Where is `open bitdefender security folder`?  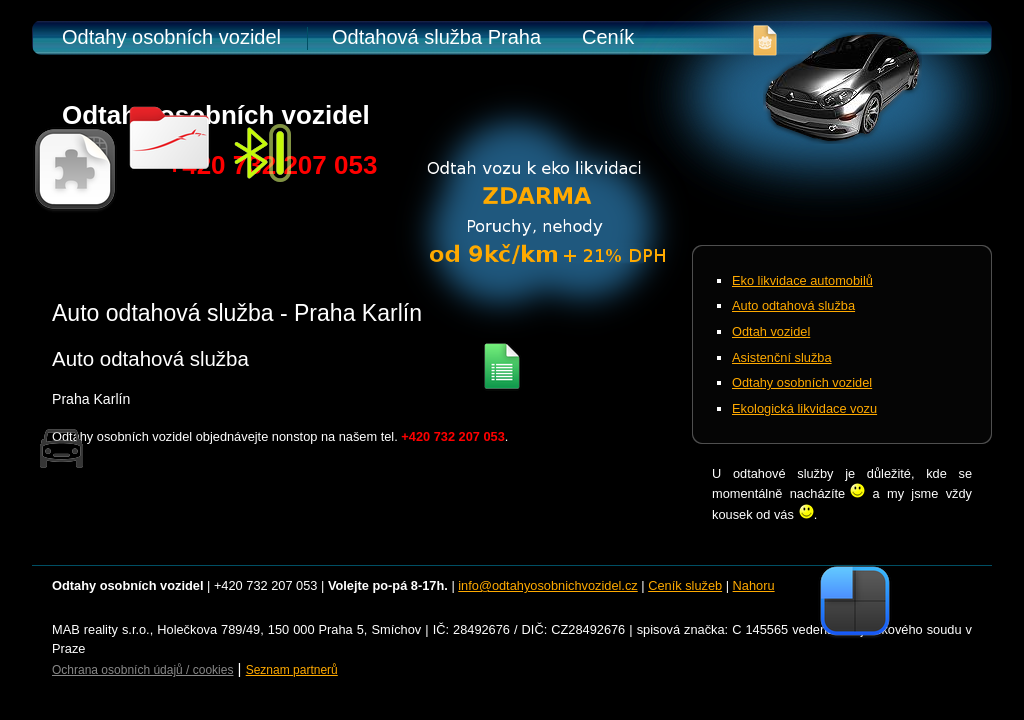
open bitdefender security folder is located at coordinates (169, 140).